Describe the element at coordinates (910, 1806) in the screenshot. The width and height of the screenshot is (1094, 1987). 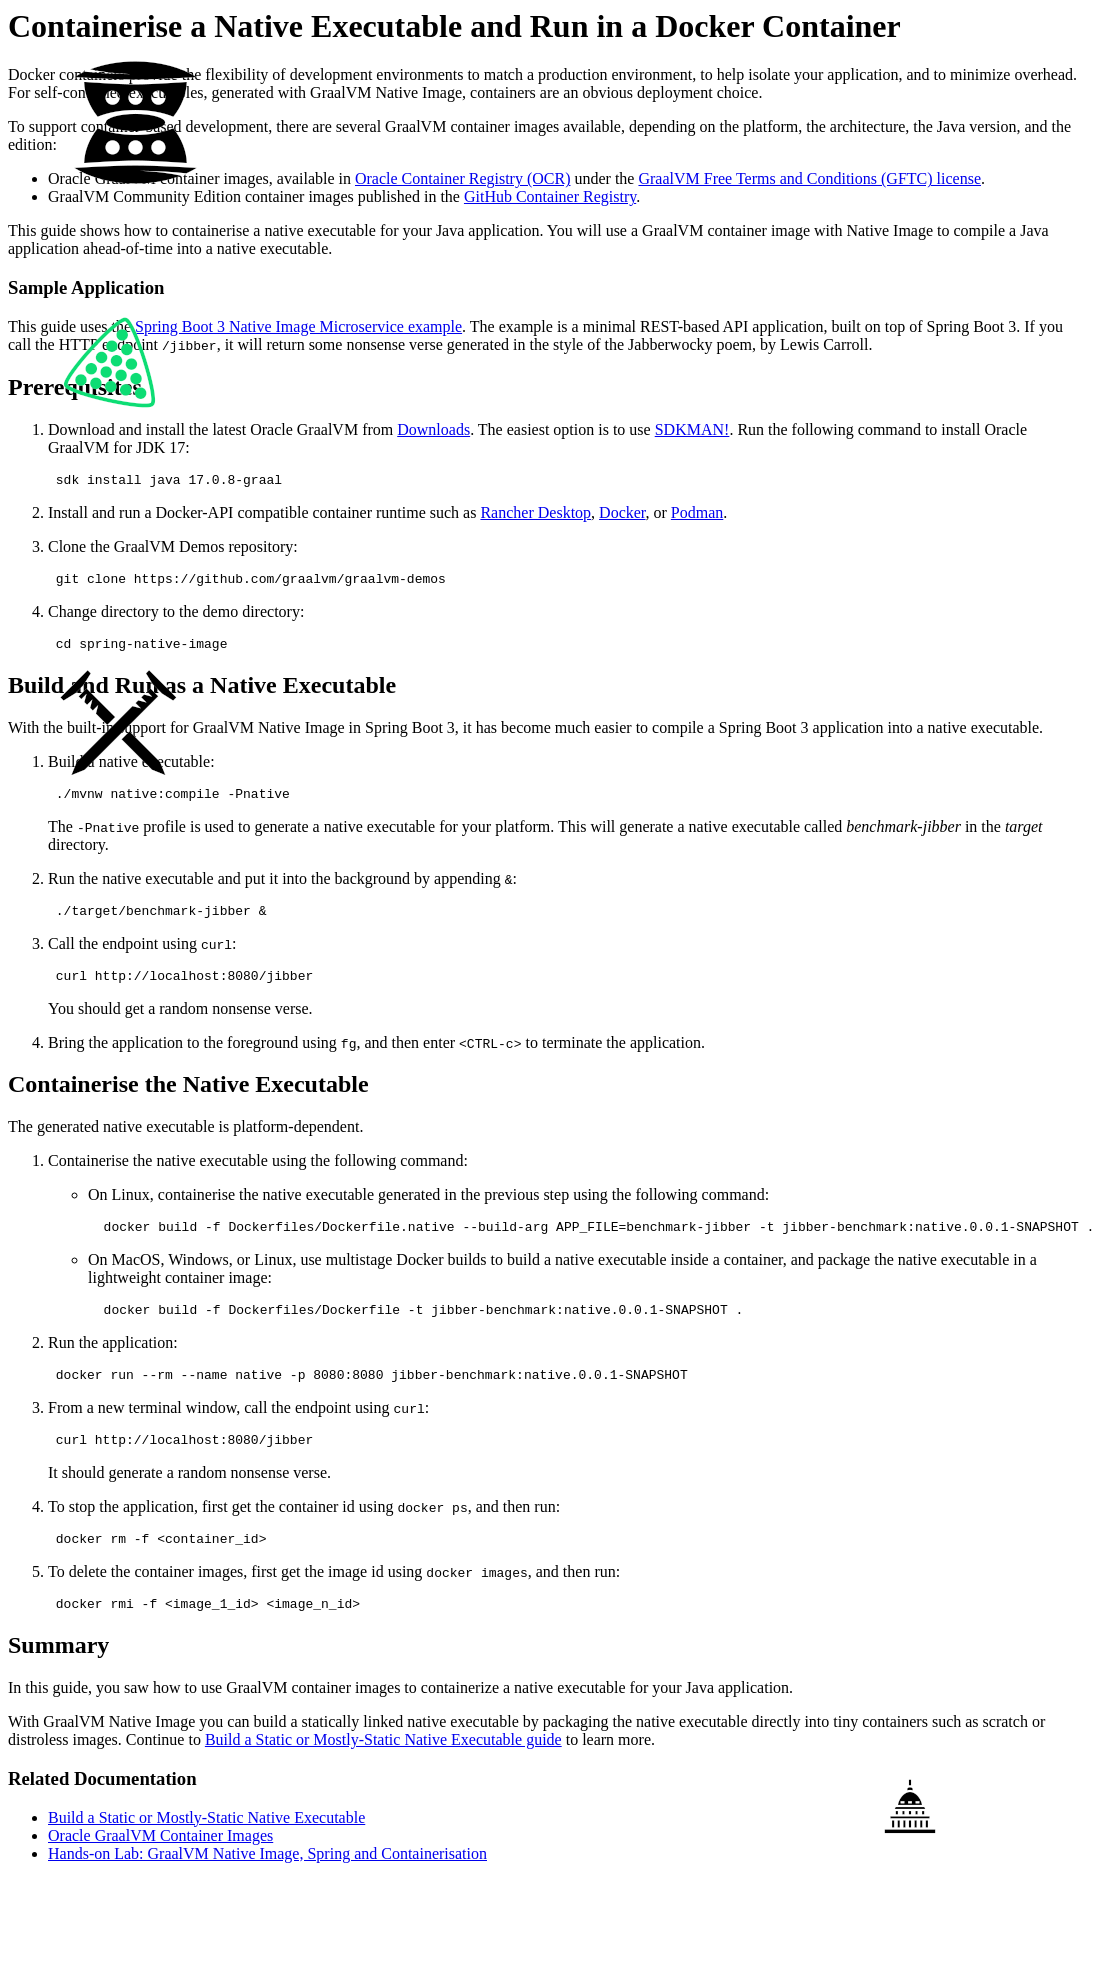
I see `access government or legislative information` at that location.